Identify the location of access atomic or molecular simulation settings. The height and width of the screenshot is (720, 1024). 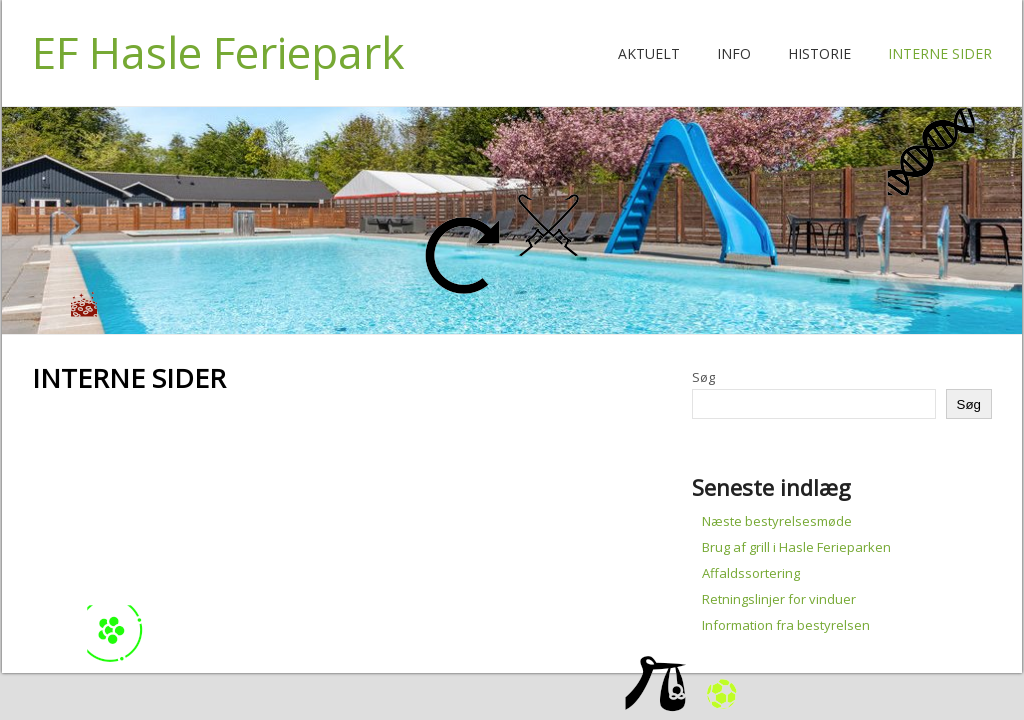
(116, 634).